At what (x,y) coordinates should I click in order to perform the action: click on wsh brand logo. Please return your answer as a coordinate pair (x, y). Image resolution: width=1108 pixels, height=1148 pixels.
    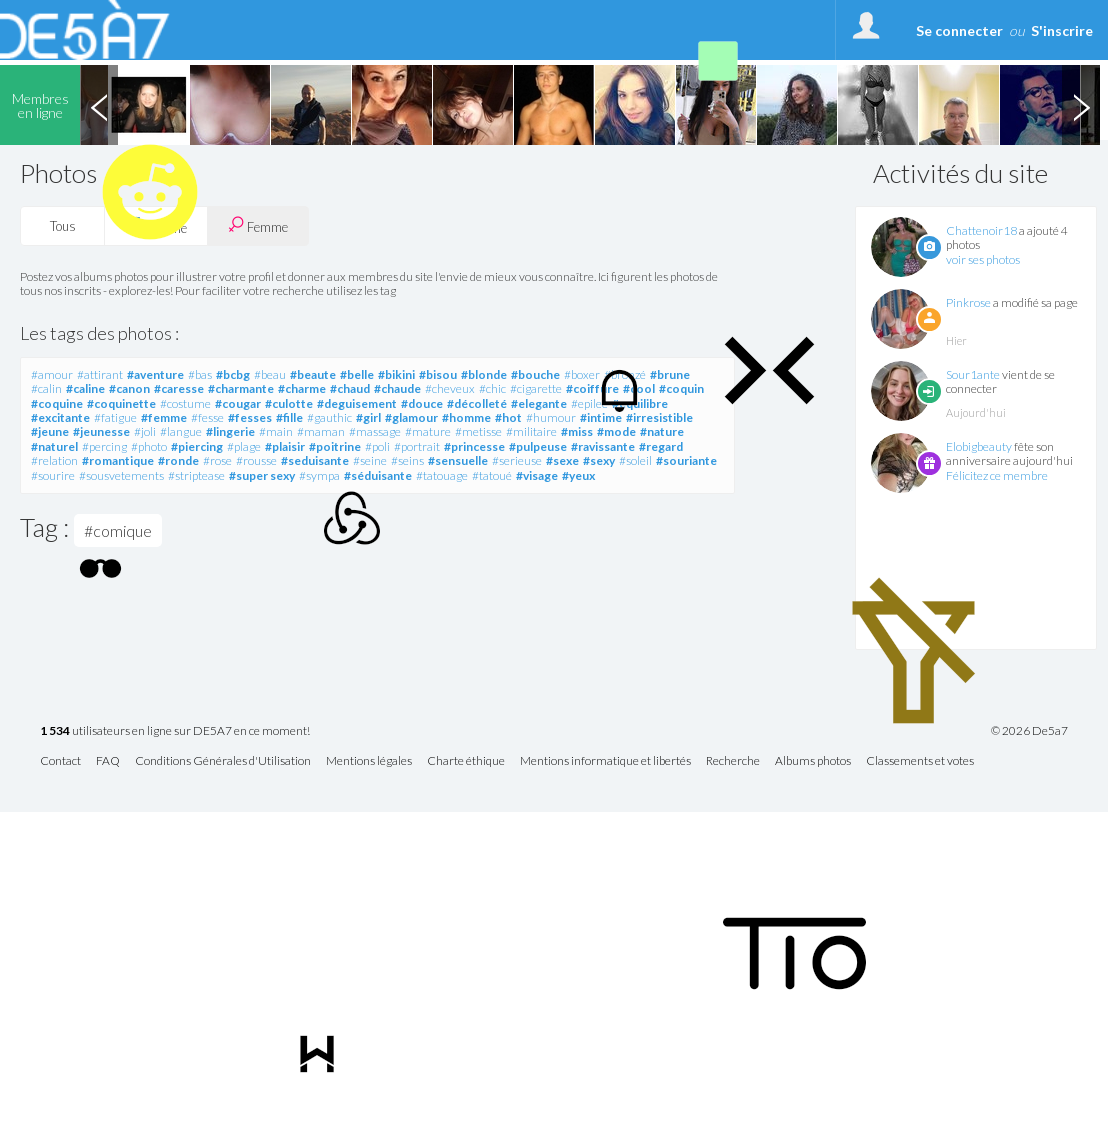
    Looking at the image, I should click on (317, 1054).